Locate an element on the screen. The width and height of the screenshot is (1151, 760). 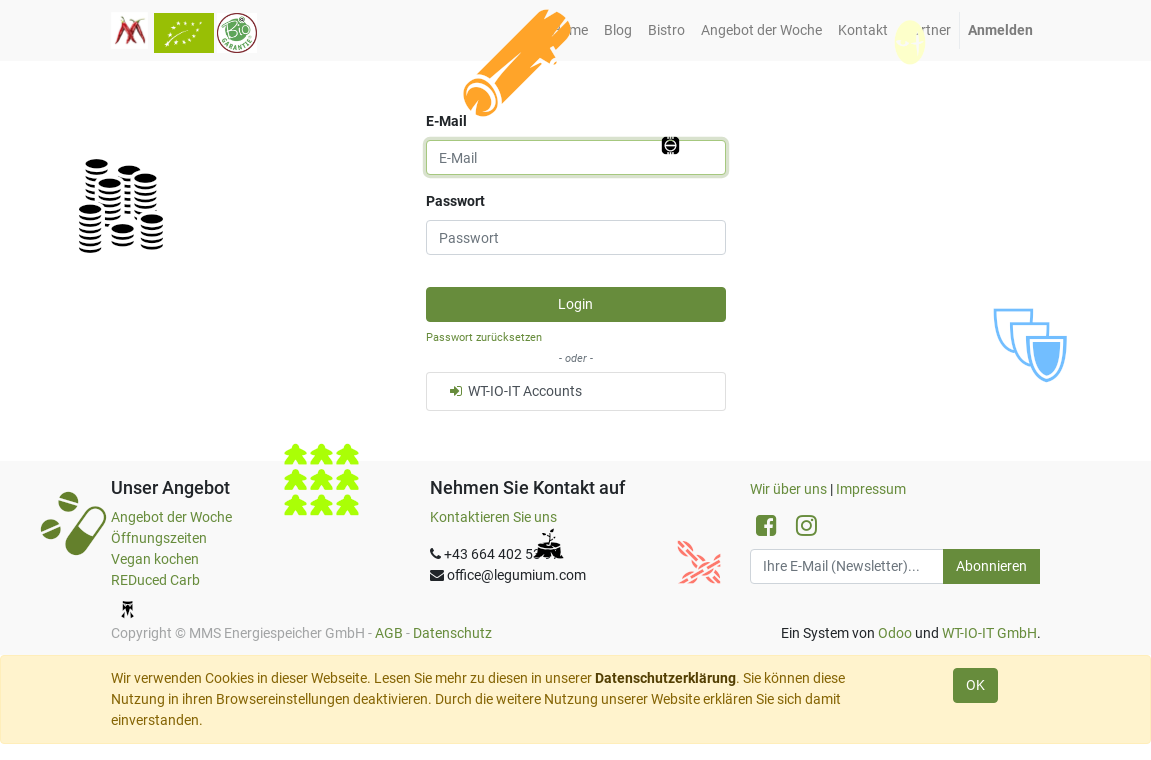
indicates a linked or connected status is located at coordinates (699, 562).